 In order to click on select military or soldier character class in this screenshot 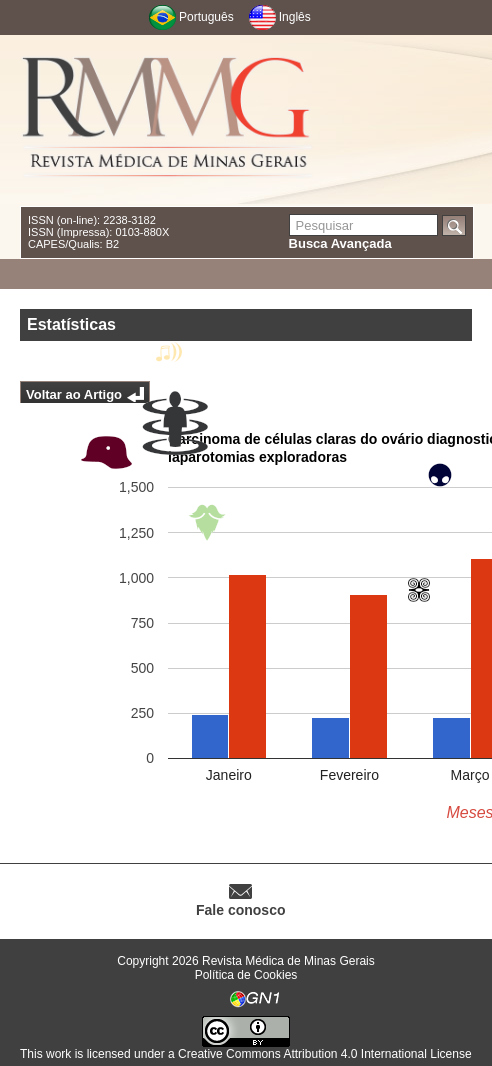, I will do `click(106, 452)`.